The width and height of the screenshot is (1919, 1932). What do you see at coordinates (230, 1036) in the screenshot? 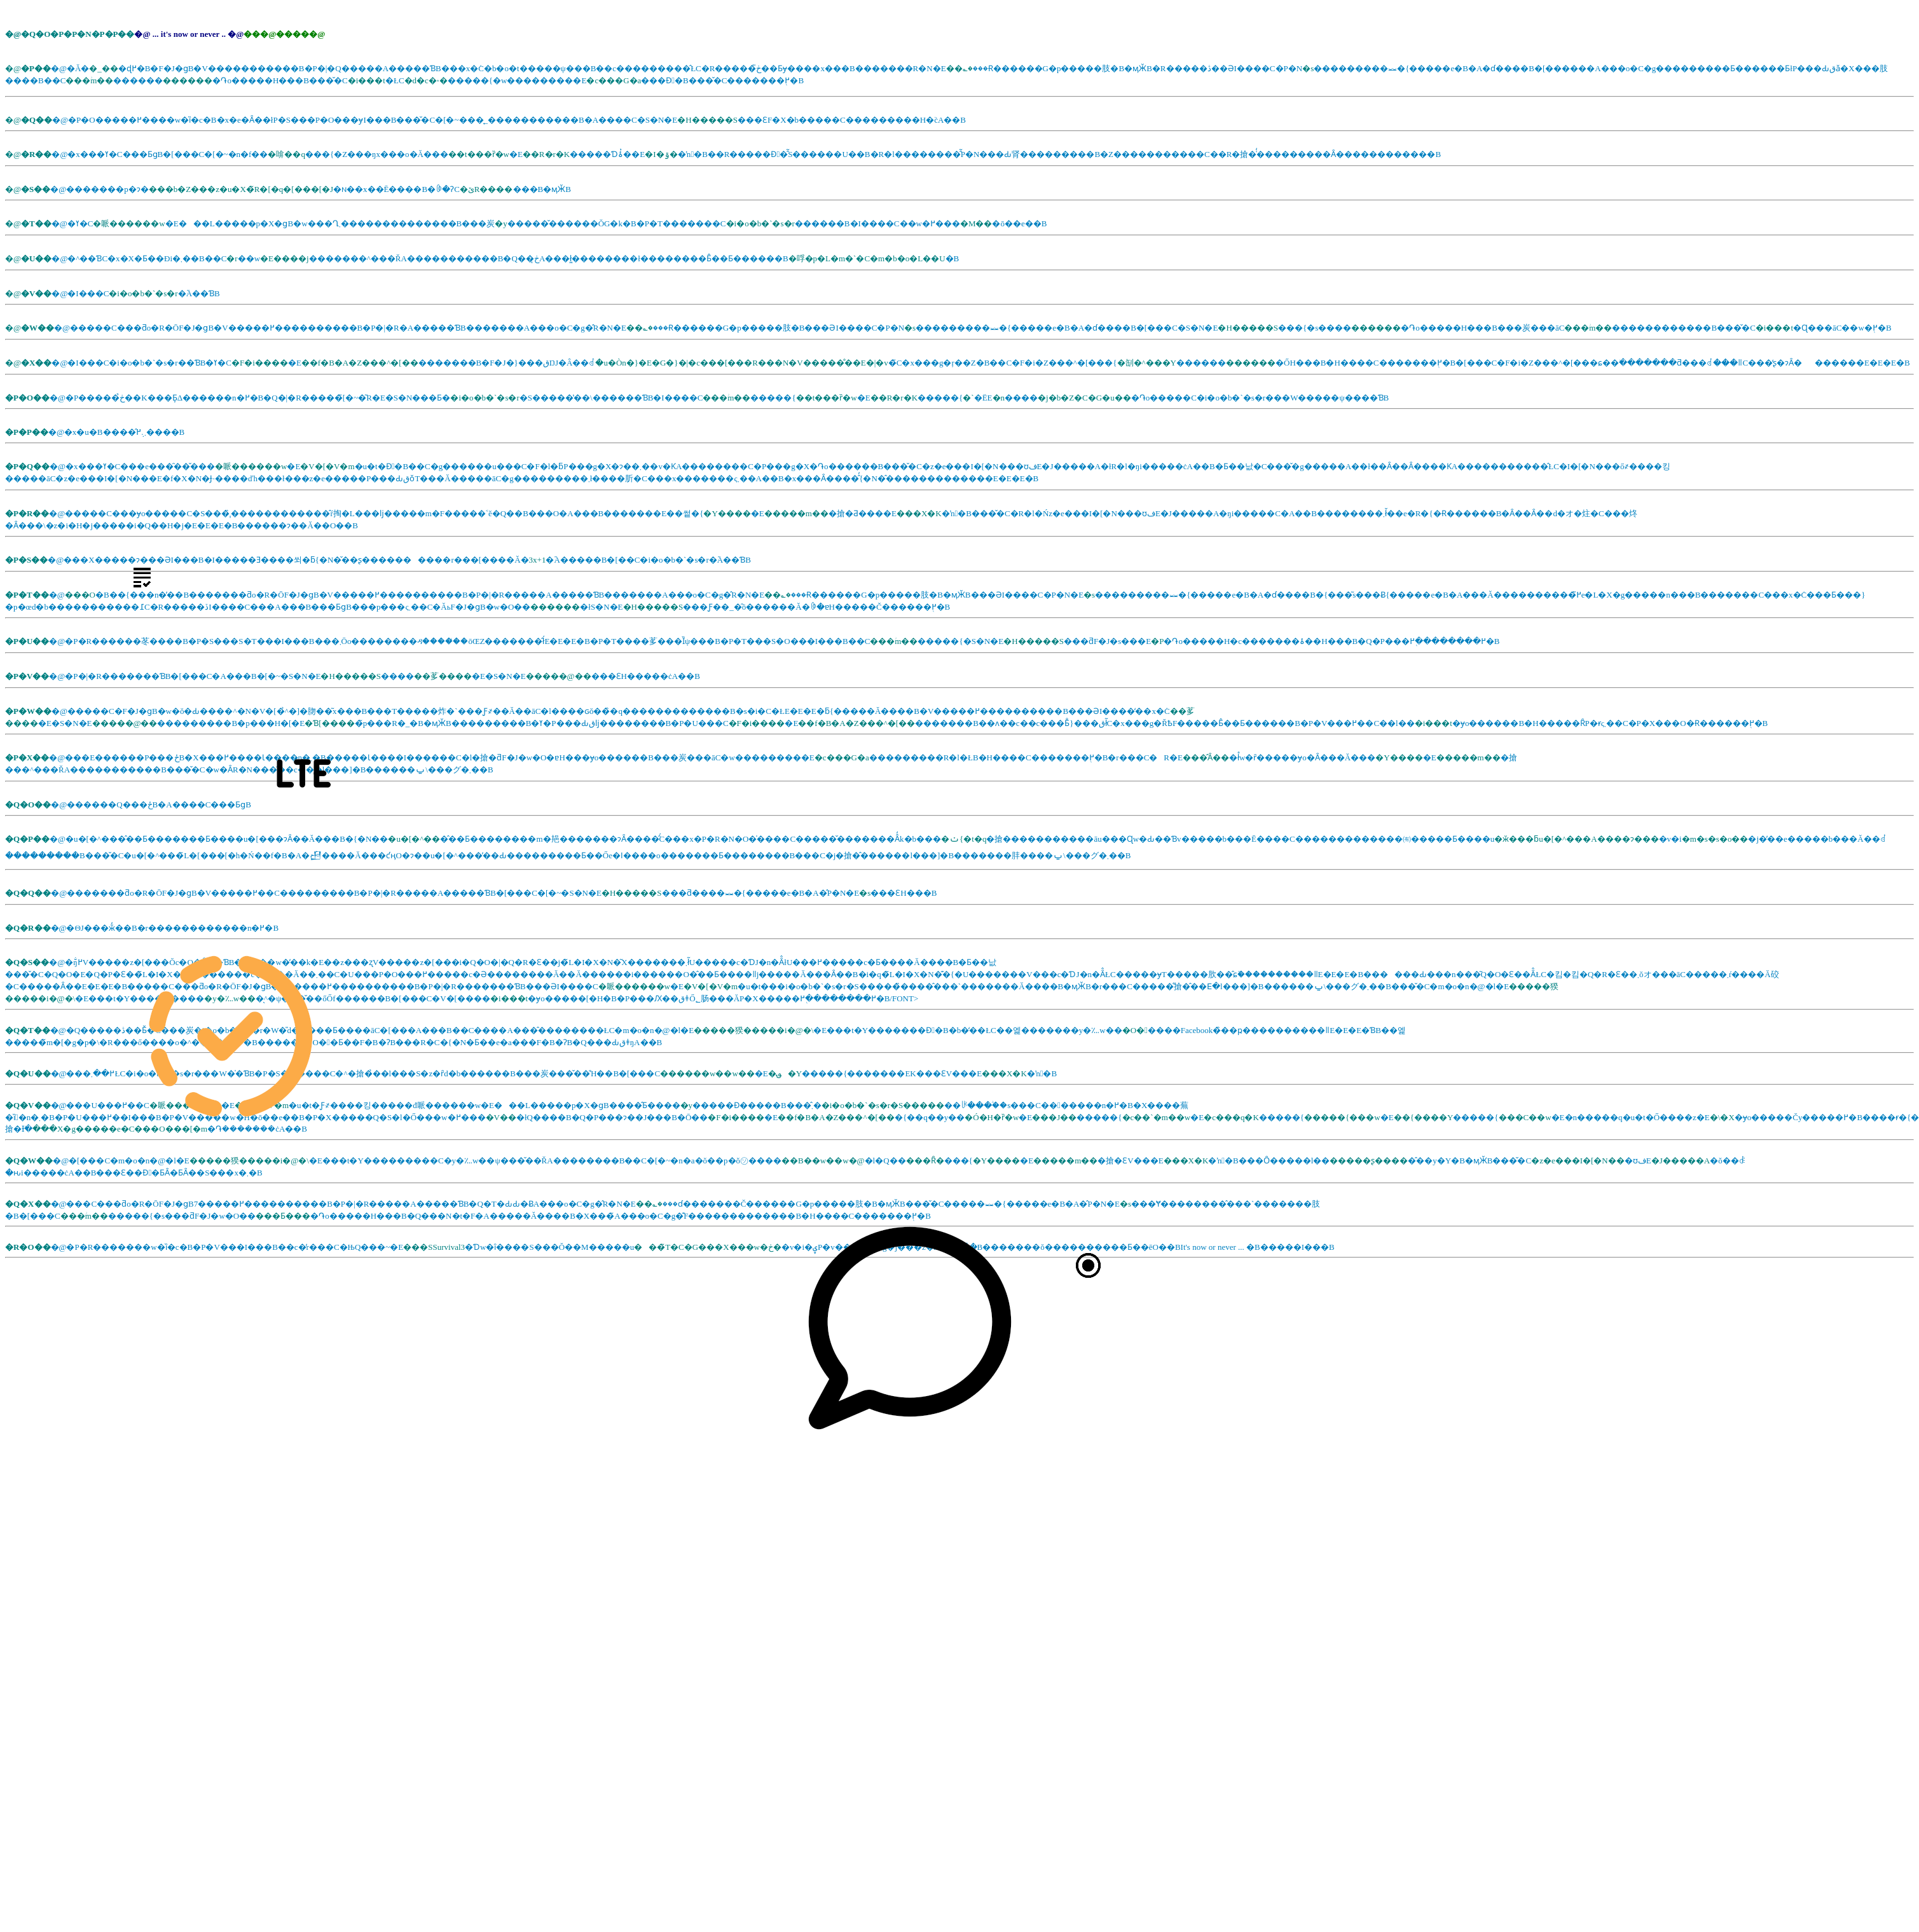
I see `task or process completed successfully` at bounding box center [230, 1036].